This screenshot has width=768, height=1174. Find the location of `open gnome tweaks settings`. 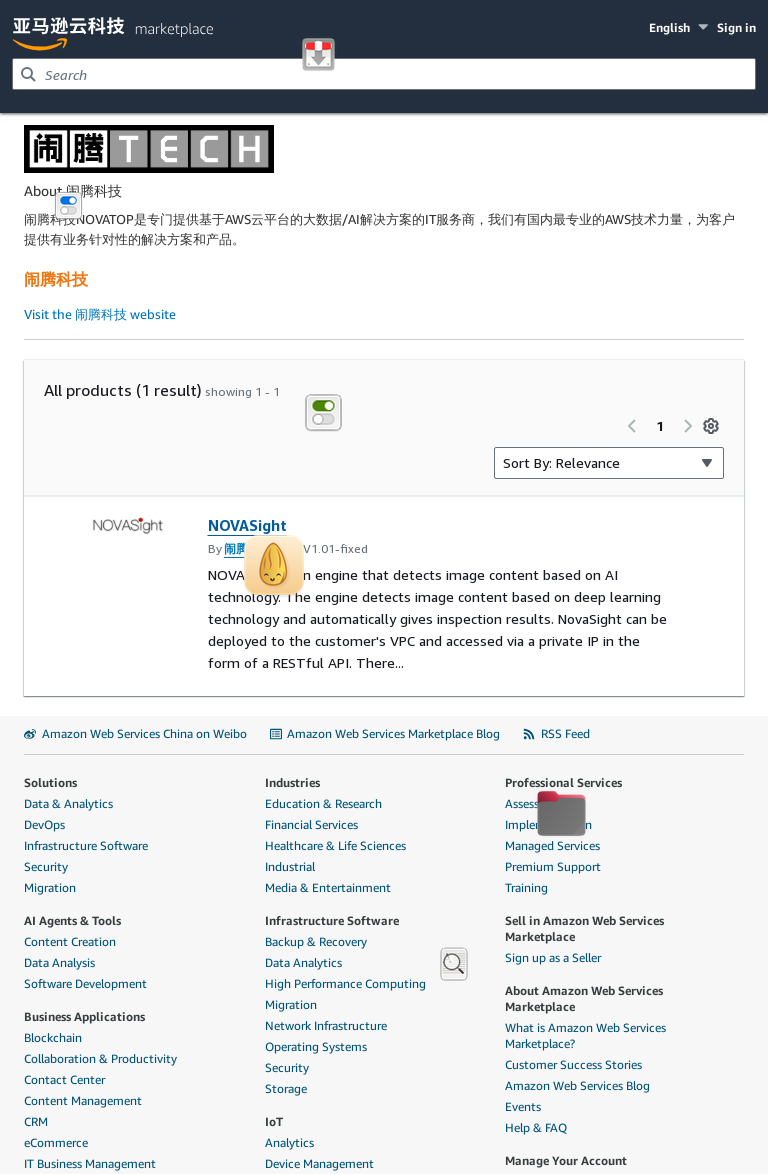

open gnome tweaks settings is located at coordinates (323, 412).